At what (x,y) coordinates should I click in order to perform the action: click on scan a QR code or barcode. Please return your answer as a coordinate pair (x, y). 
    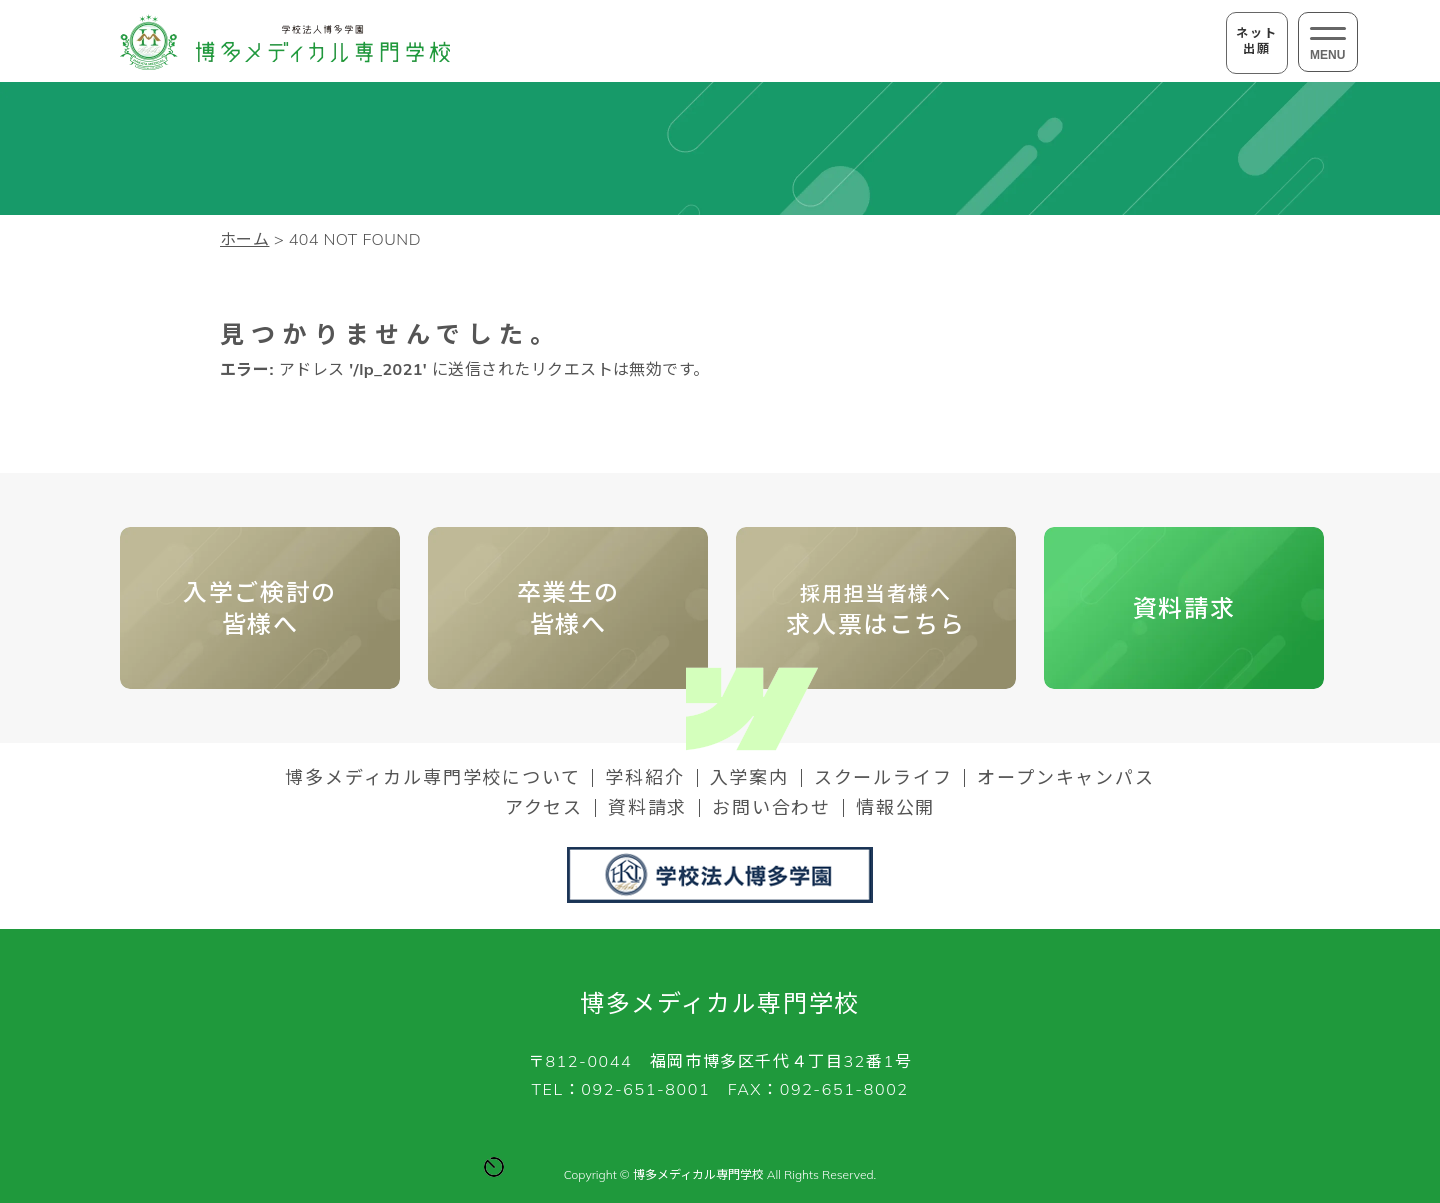
    Looking at the image, I should click on (494, 1167).